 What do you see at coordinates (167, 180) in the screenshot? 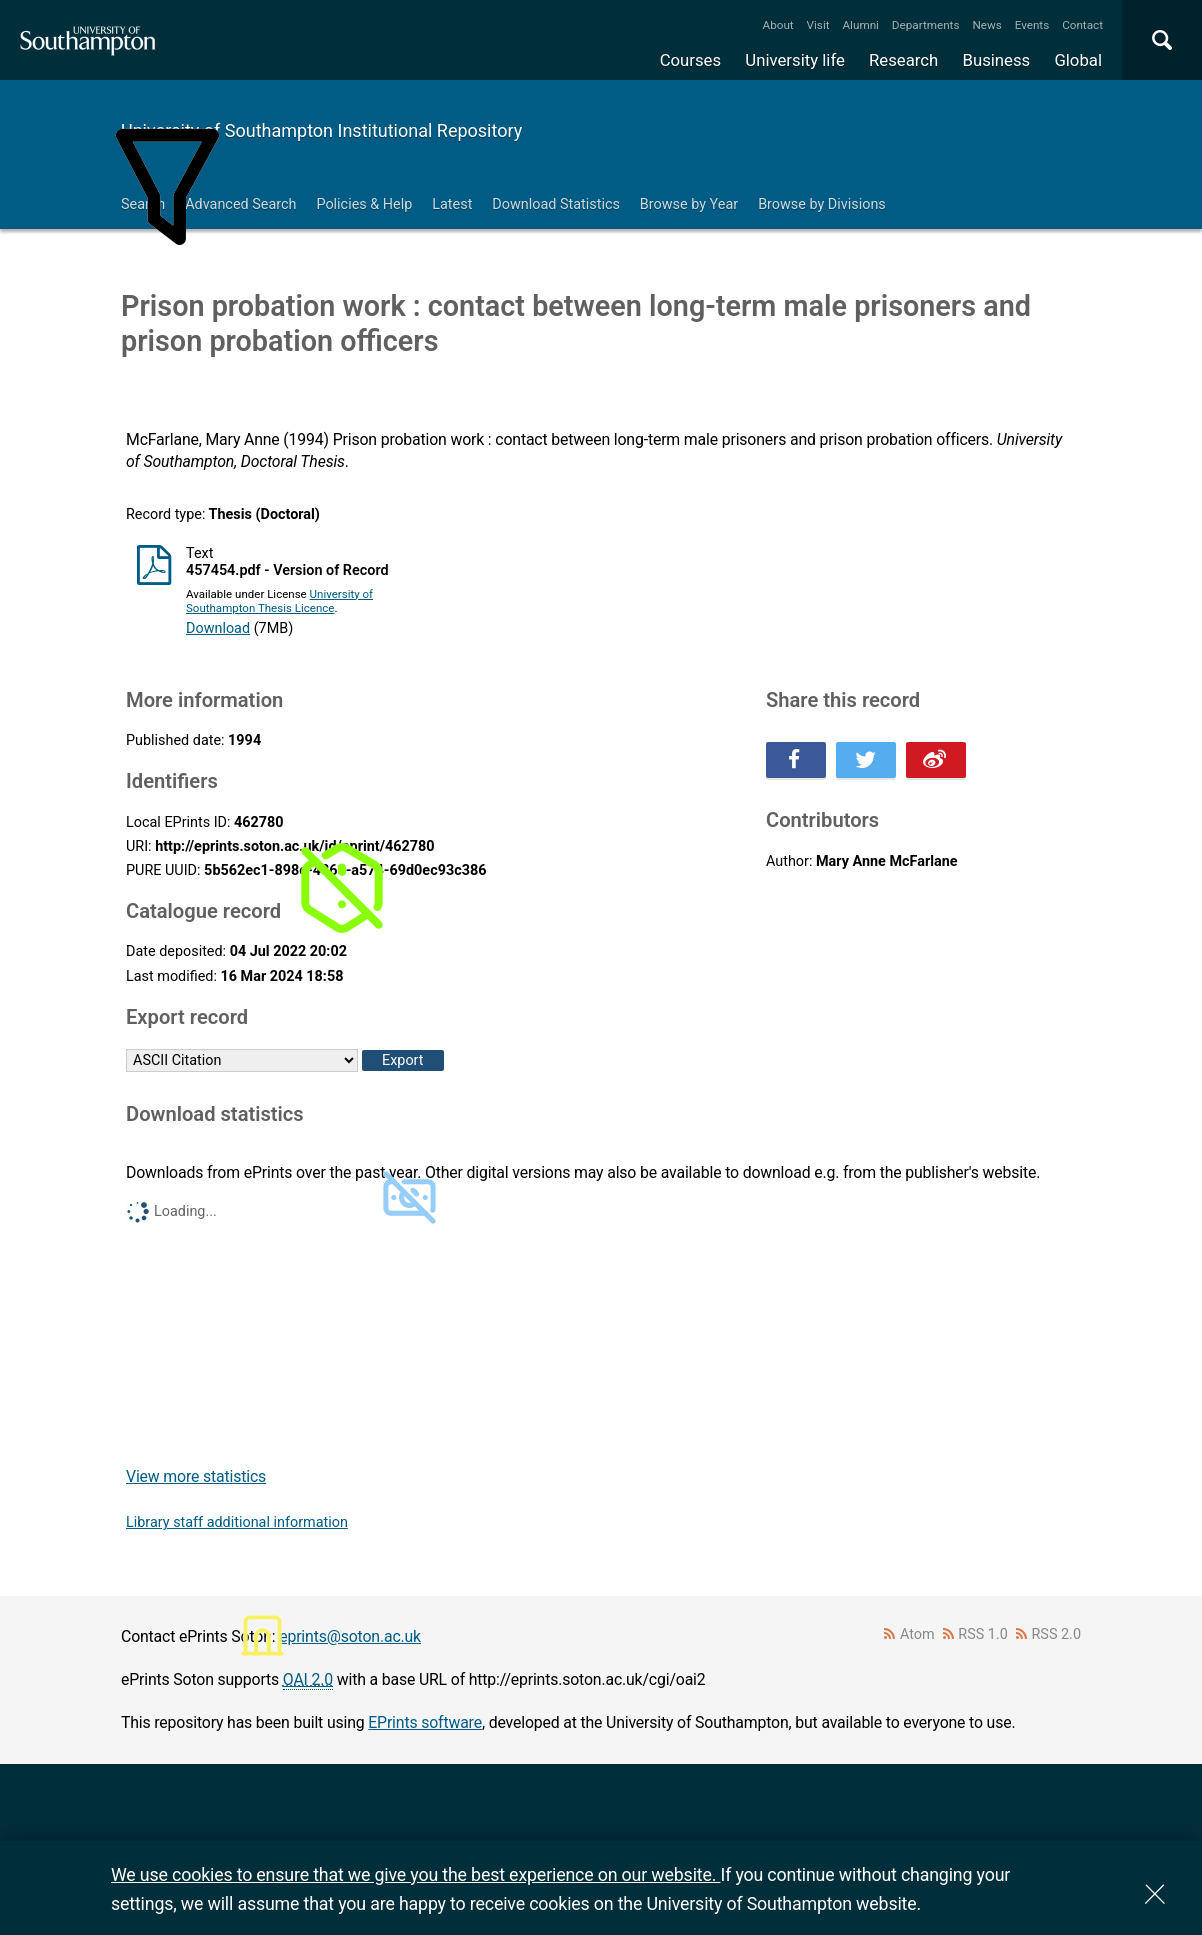
I see `filter or sort content` at bounding box center [167, 180].